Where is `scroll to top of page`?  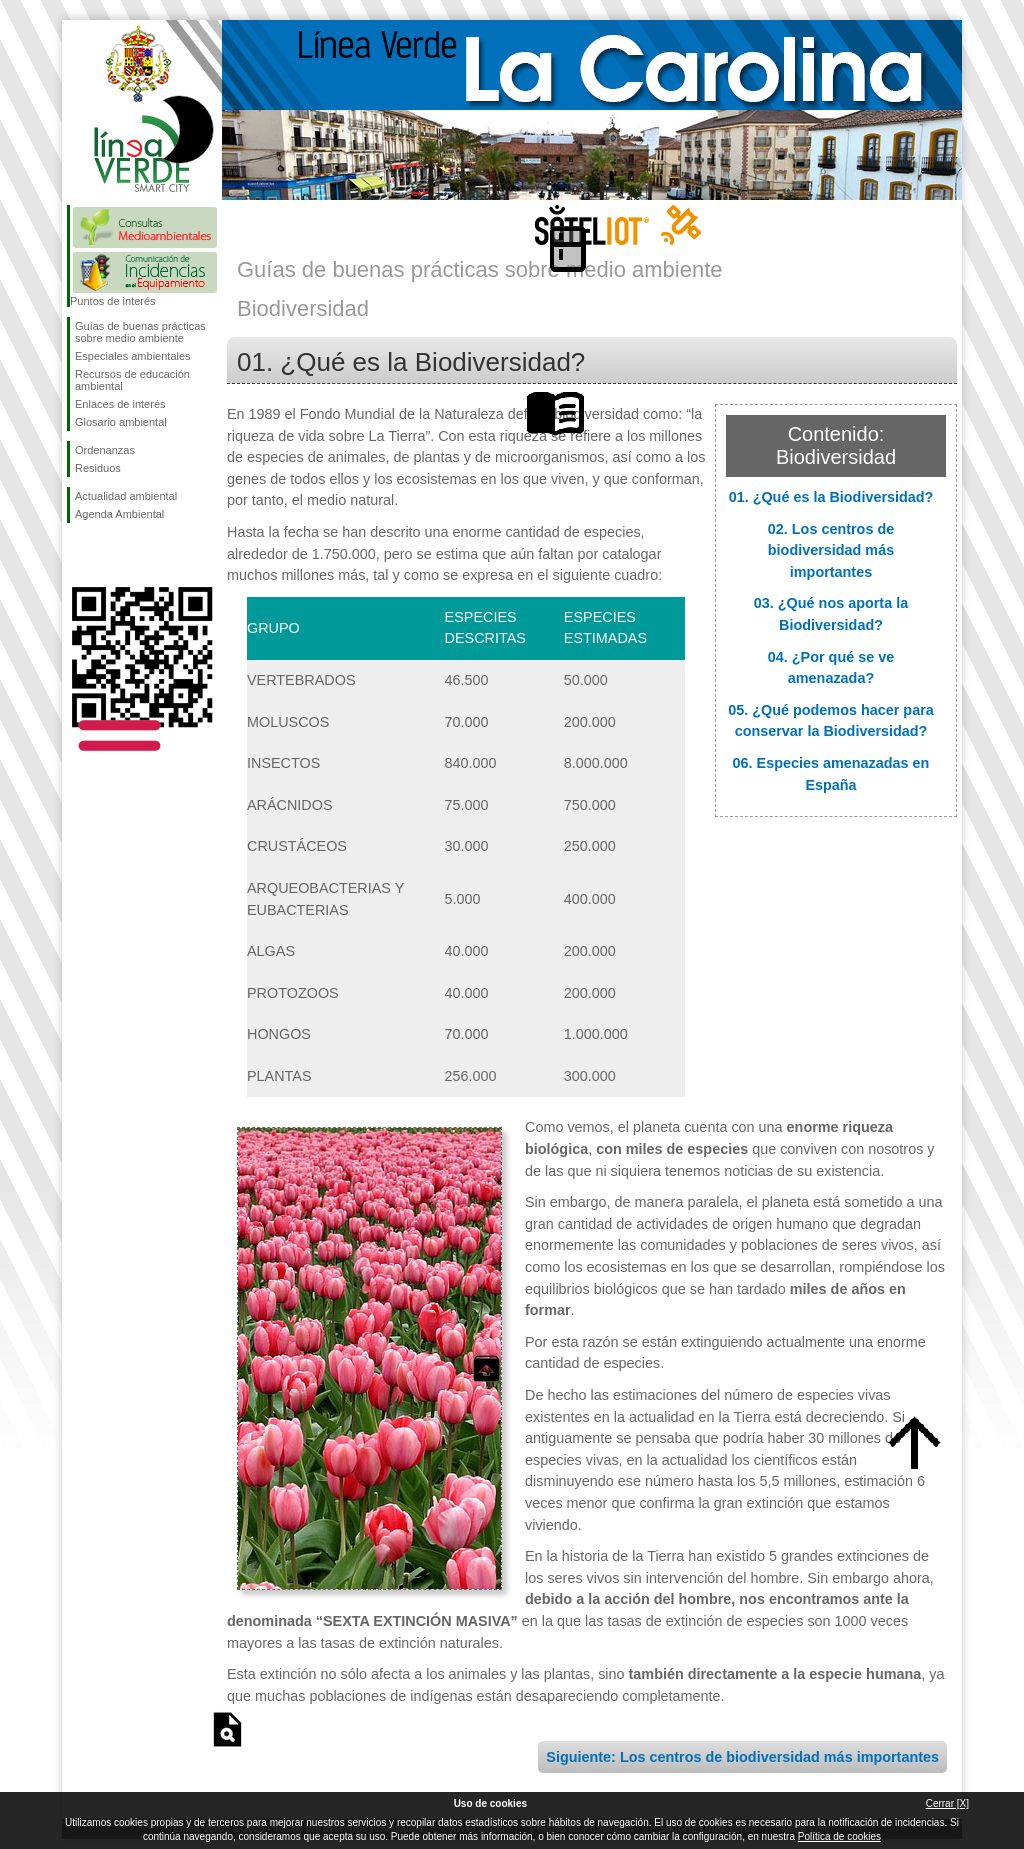 scroll to top of page is located at coordinates (914, 1442).